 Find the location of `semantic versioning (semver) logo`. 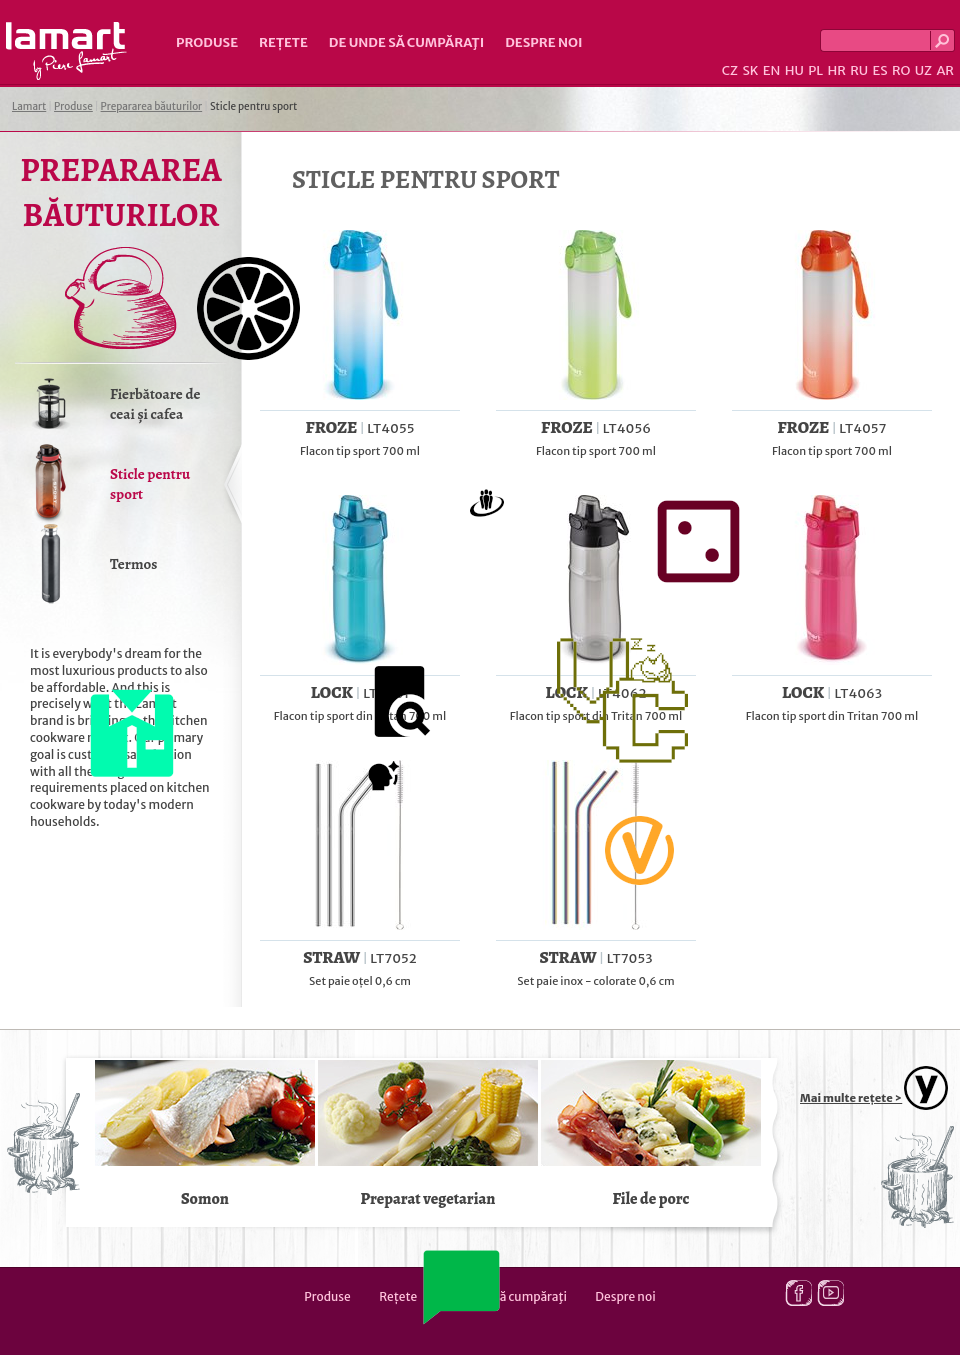

semantic versioning (semver) logo is located at coordinates (639, 850).